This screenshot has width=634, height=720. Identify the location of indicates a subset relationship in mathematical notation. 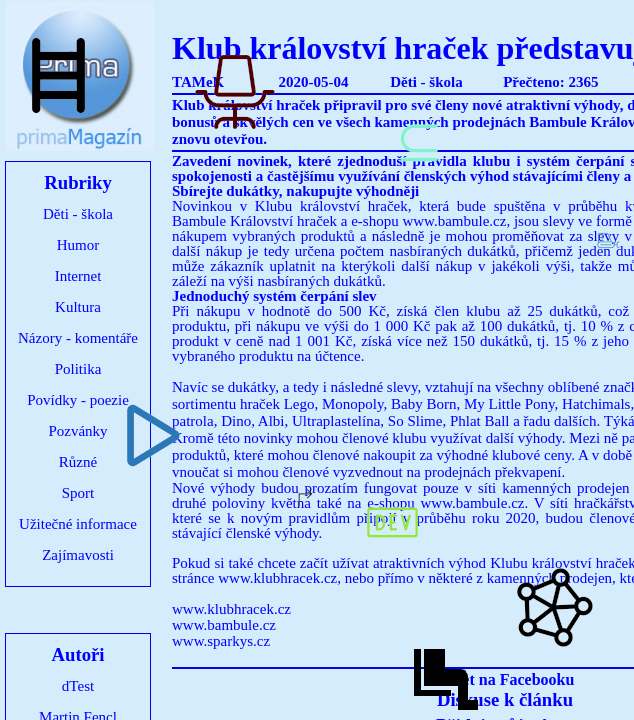
(420, 142).